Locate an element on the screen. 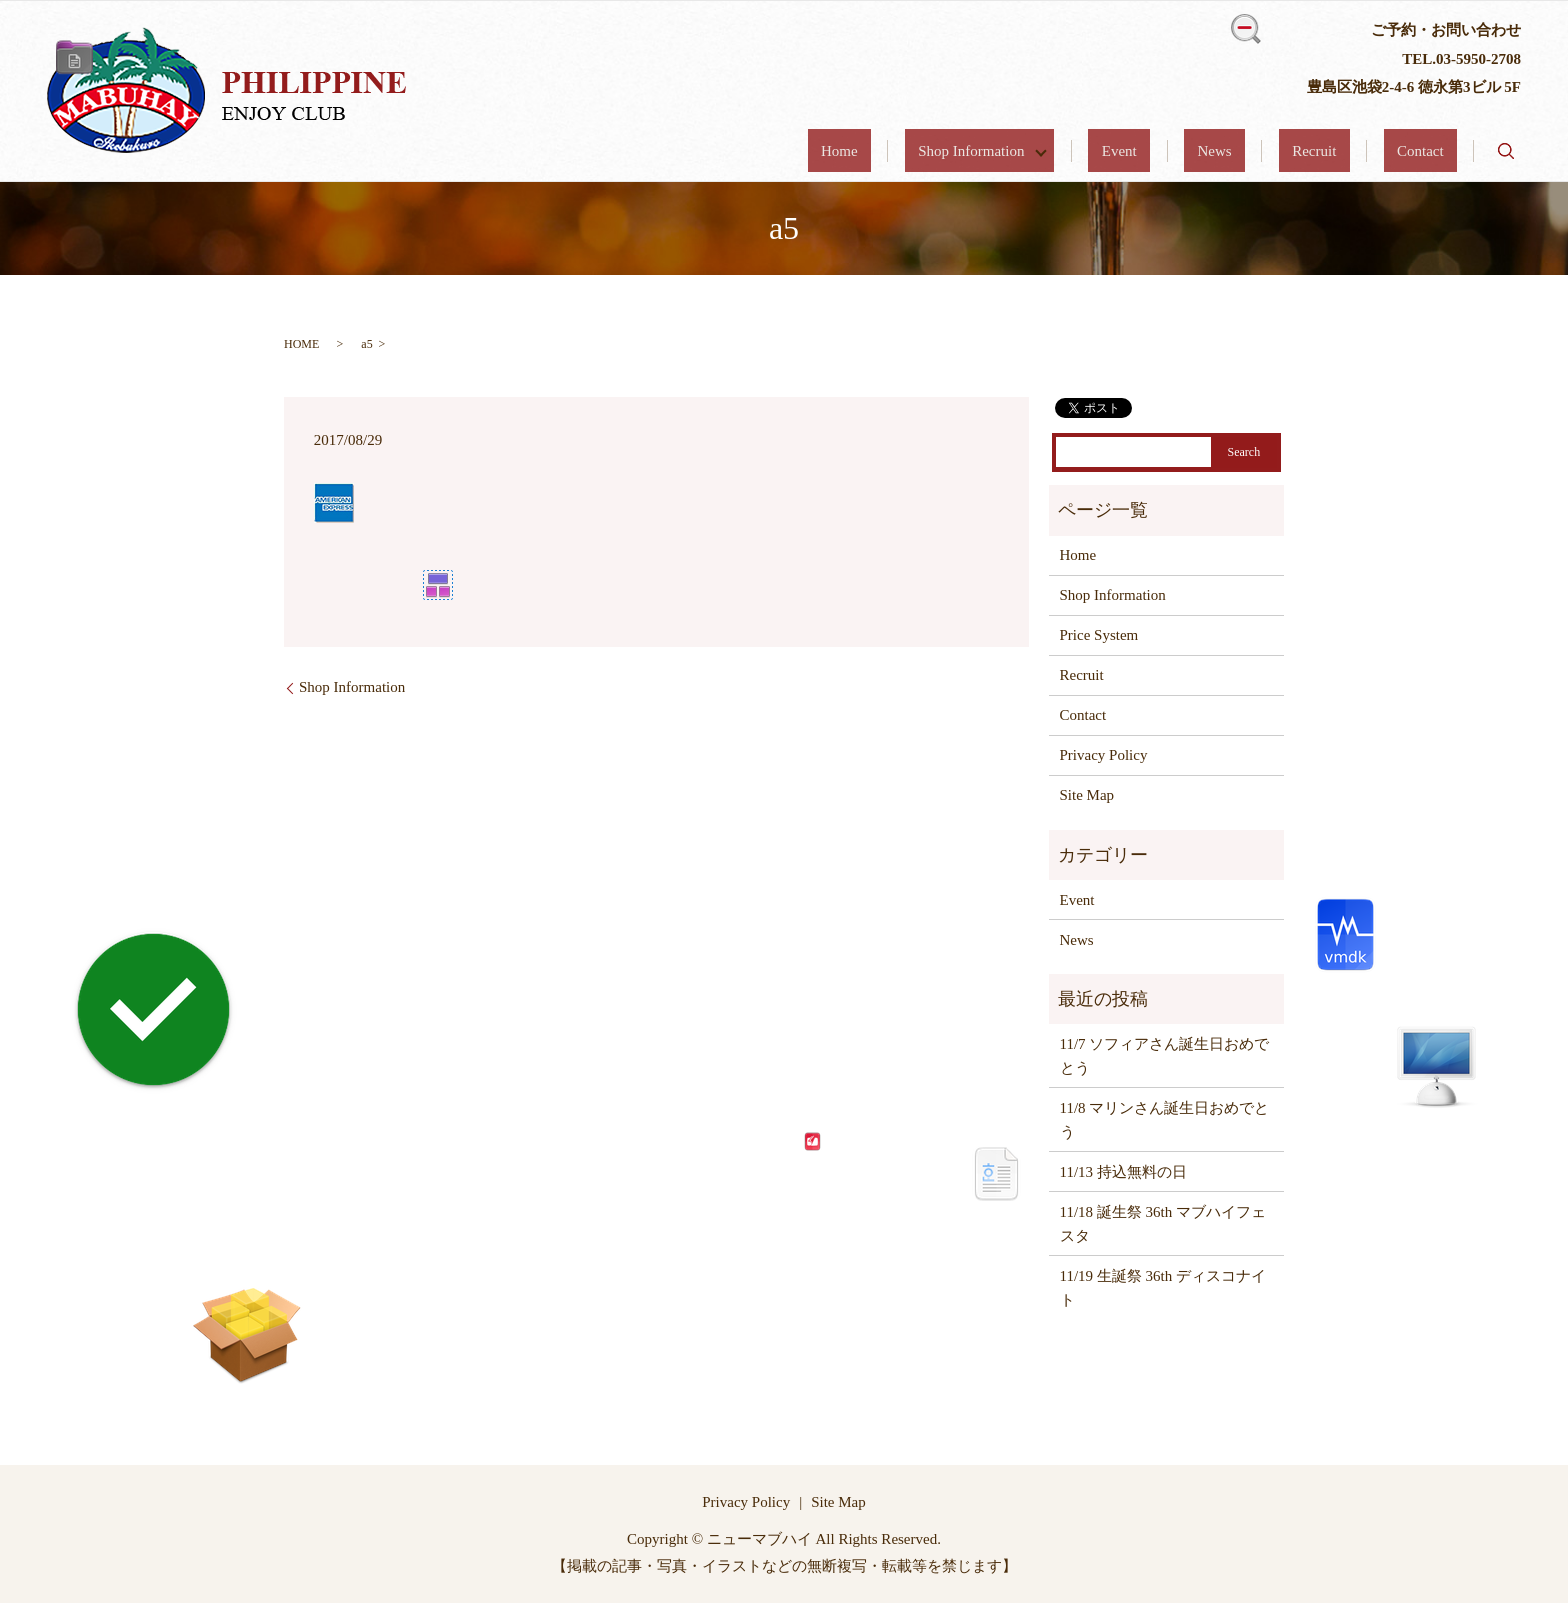  select all items in the current view is located at coordinates (438, 585).